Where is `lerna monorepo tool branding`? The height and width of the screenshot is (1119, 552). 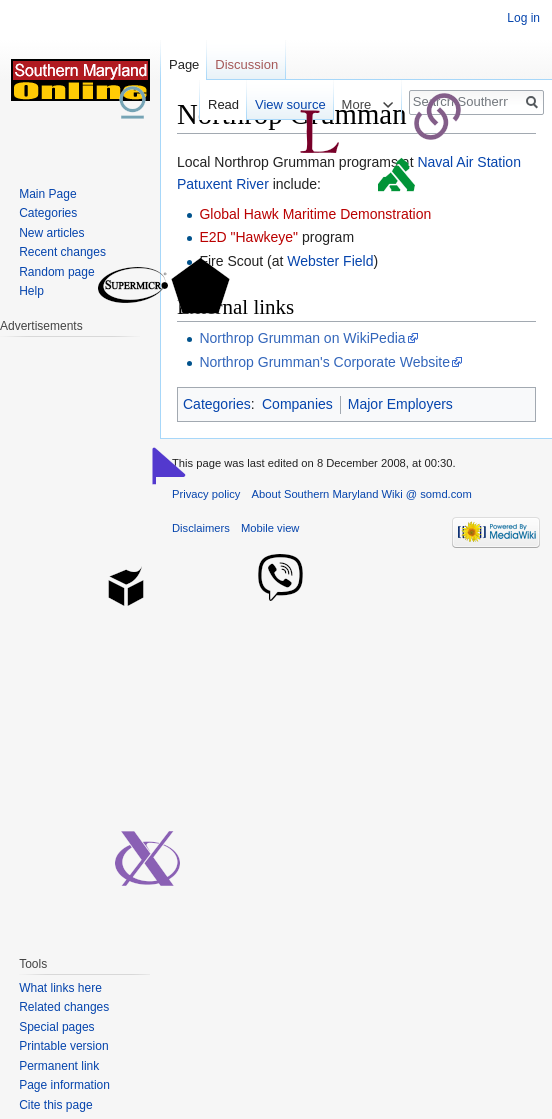
lerna monorepo tool branding is located at coordinates (319, 131).